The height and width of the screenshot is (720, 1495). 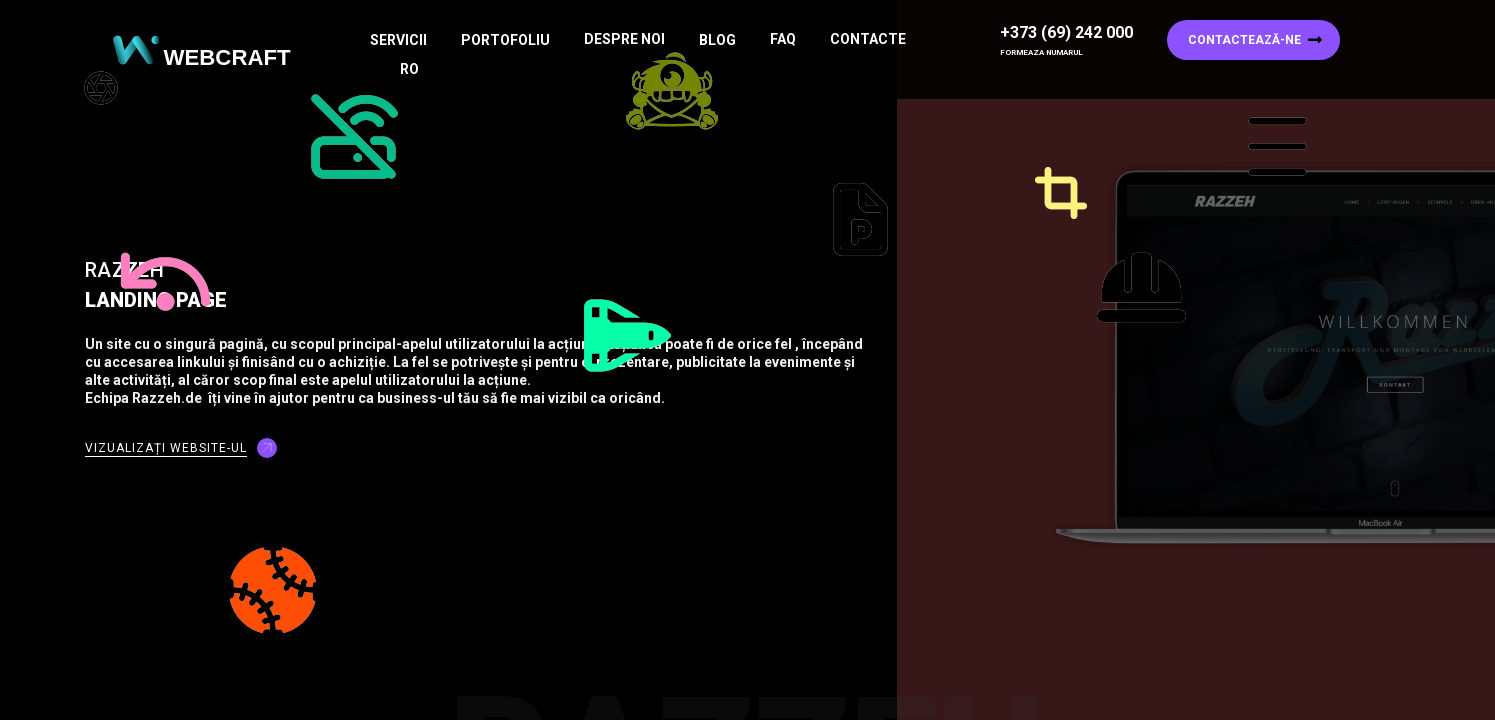 What do you see at coordinates (353, 136) in the screenshot?
I see `router disconnected or offline` at bounding box center [353, 136].